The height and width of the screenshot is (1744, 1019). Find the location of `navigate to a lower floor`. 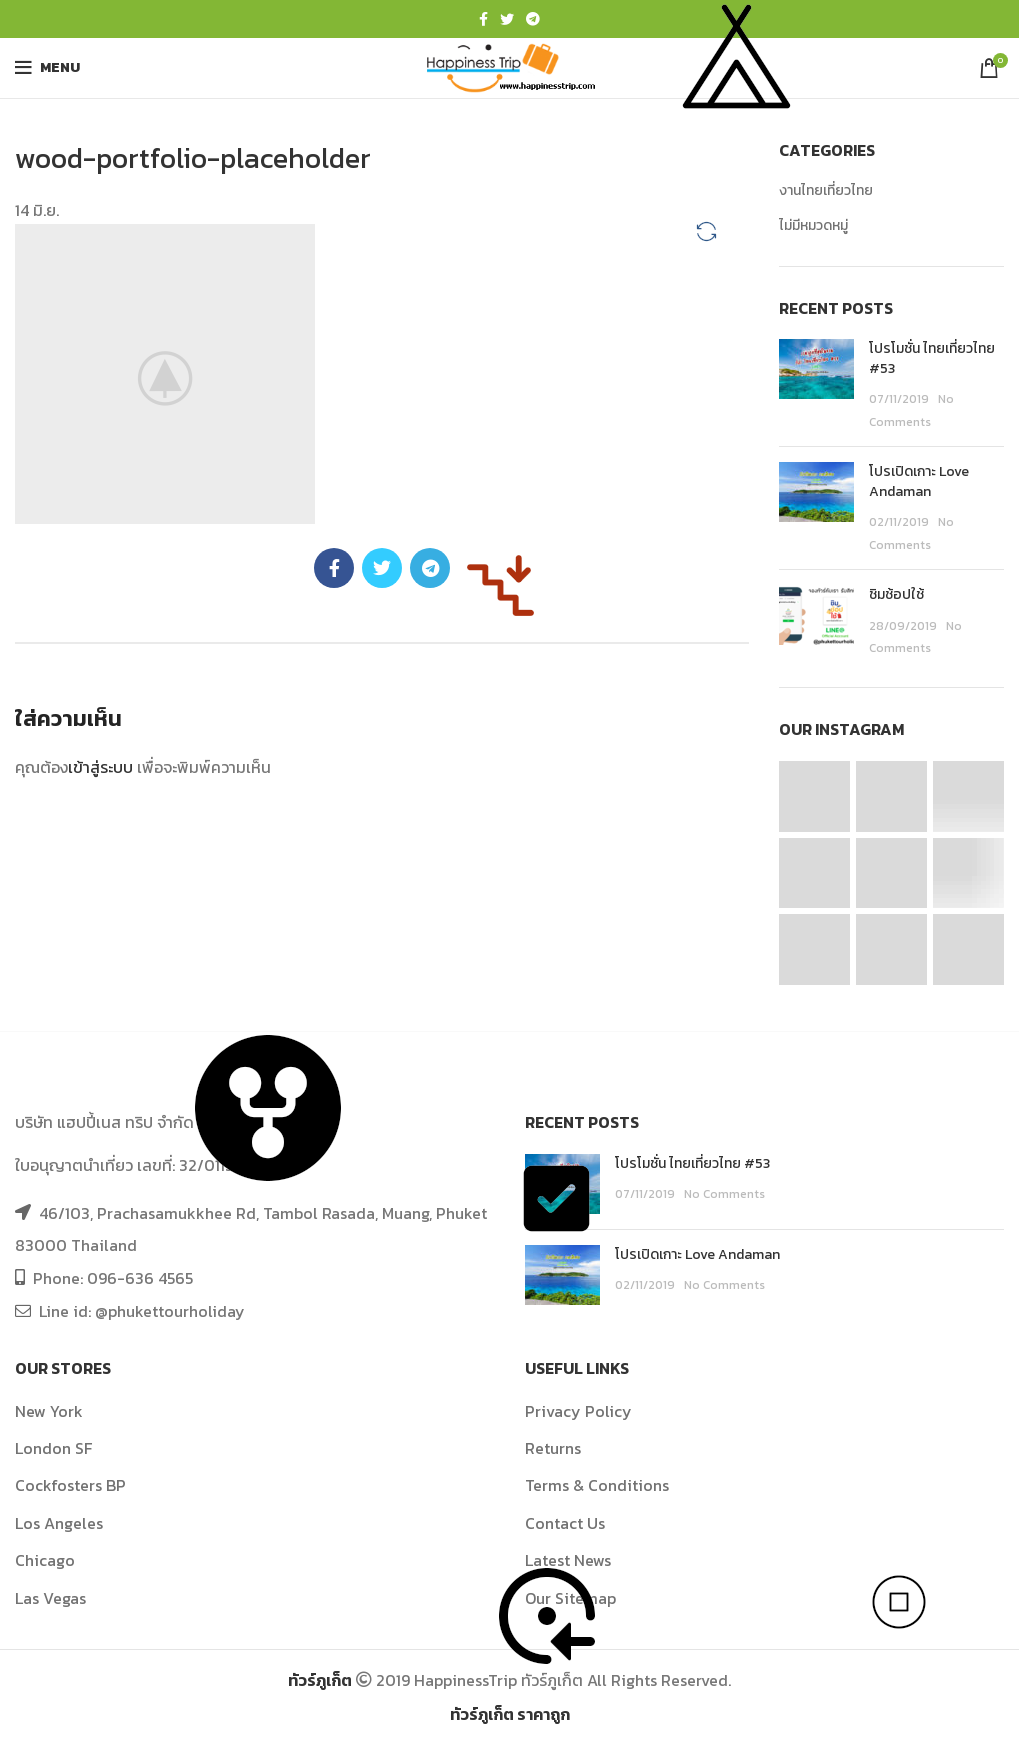

navigate to a lower floor is located at coordinates (500, 585).